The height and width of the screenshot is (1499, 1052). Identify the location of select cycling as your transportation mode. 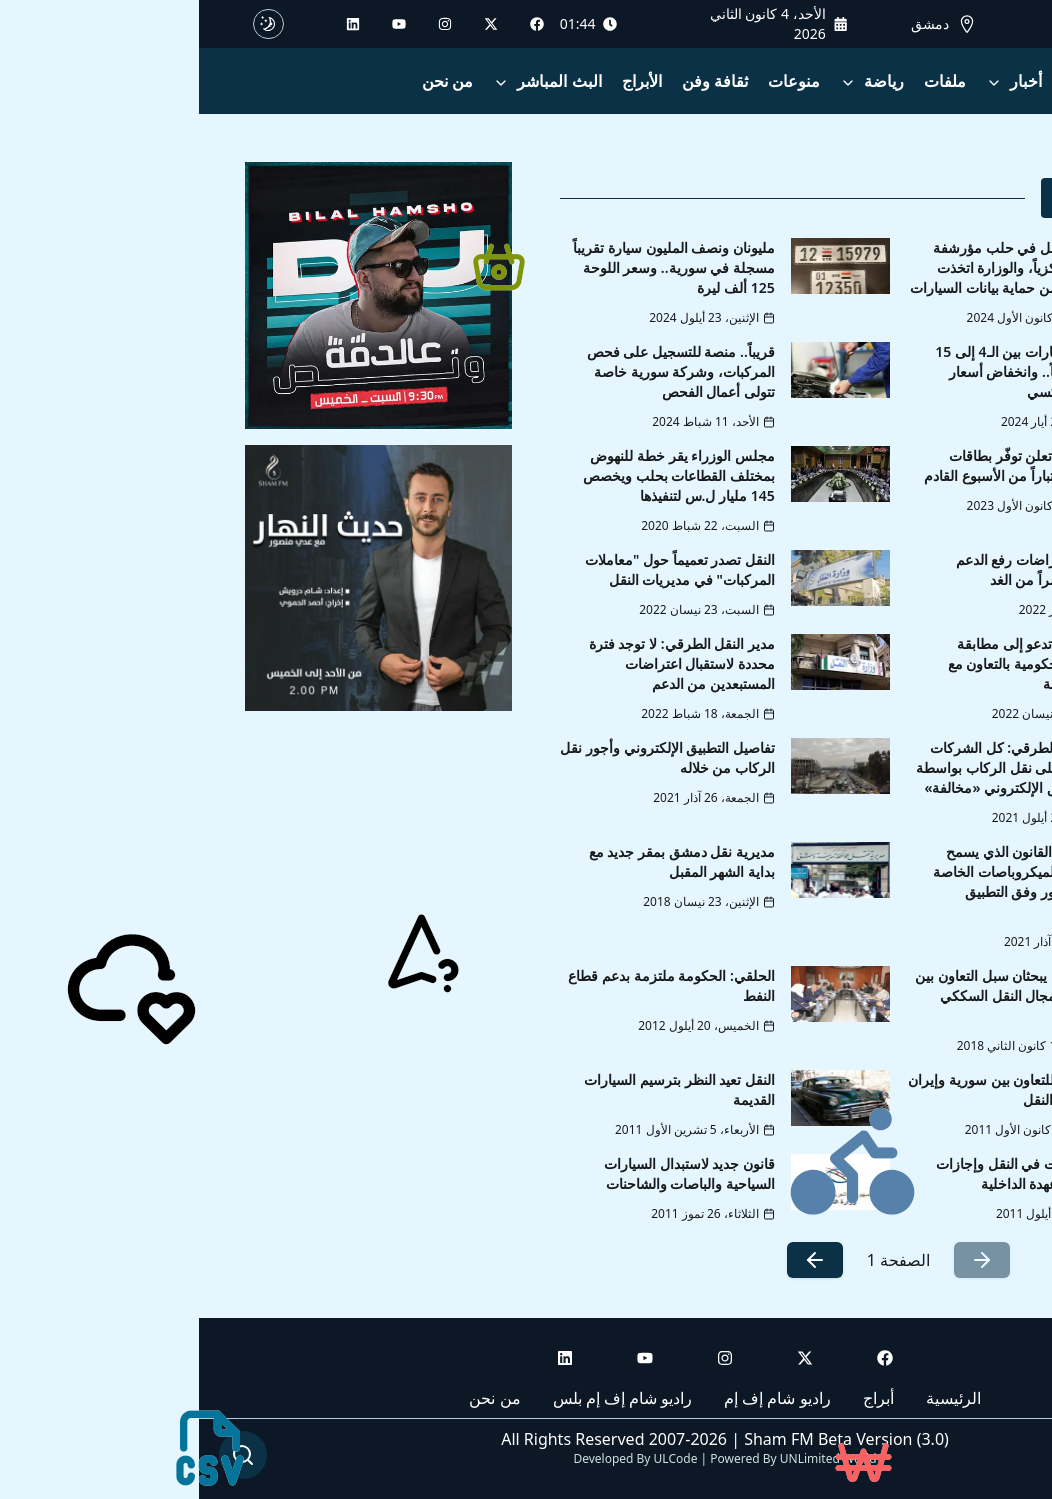
(852, 1158).